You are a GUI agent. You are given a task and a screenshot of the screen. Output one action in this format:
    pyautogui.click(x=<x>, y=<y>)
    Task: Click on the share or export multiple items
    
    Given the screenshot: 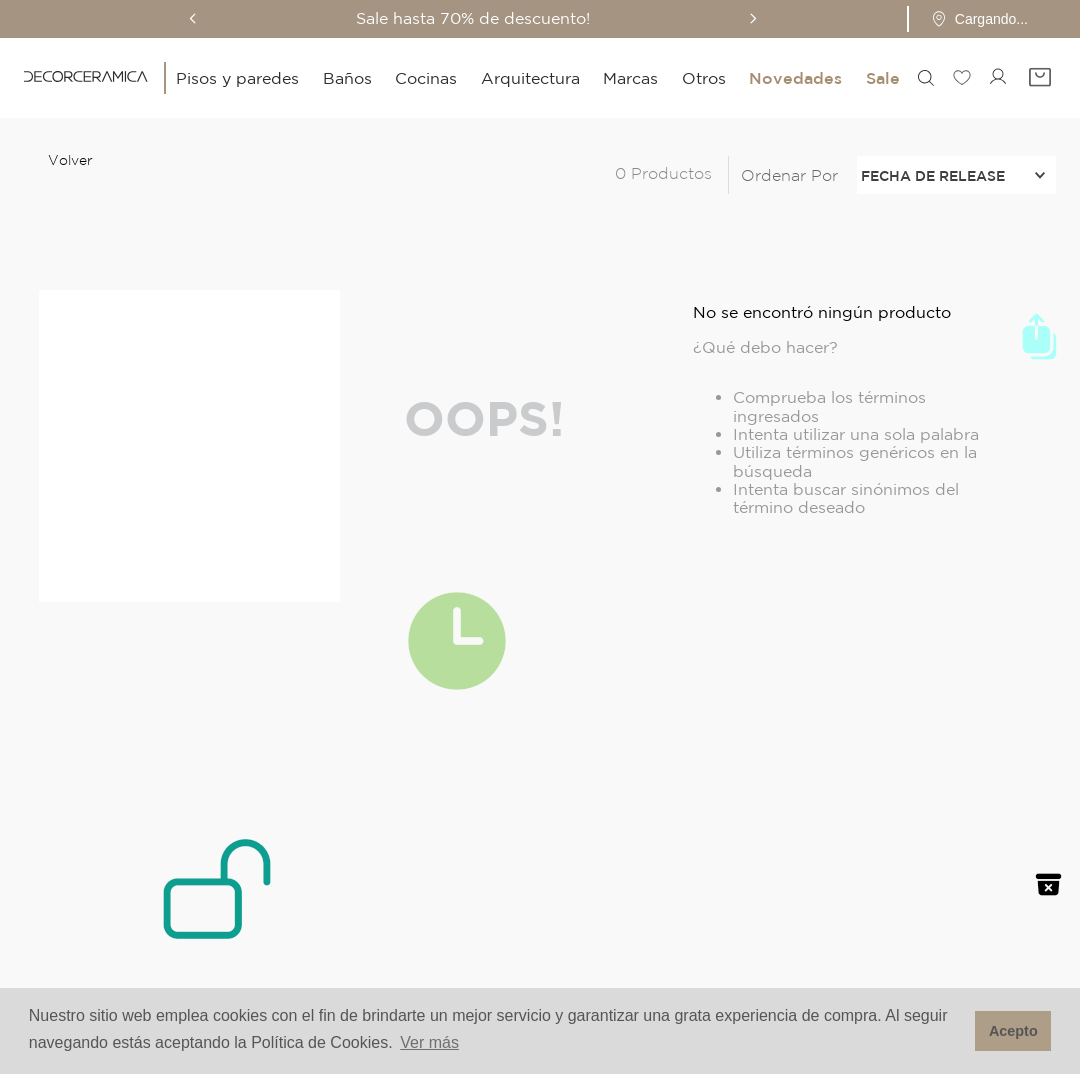 What is the action you would take?
    pyautogui.click(x=1039, y=336)
    